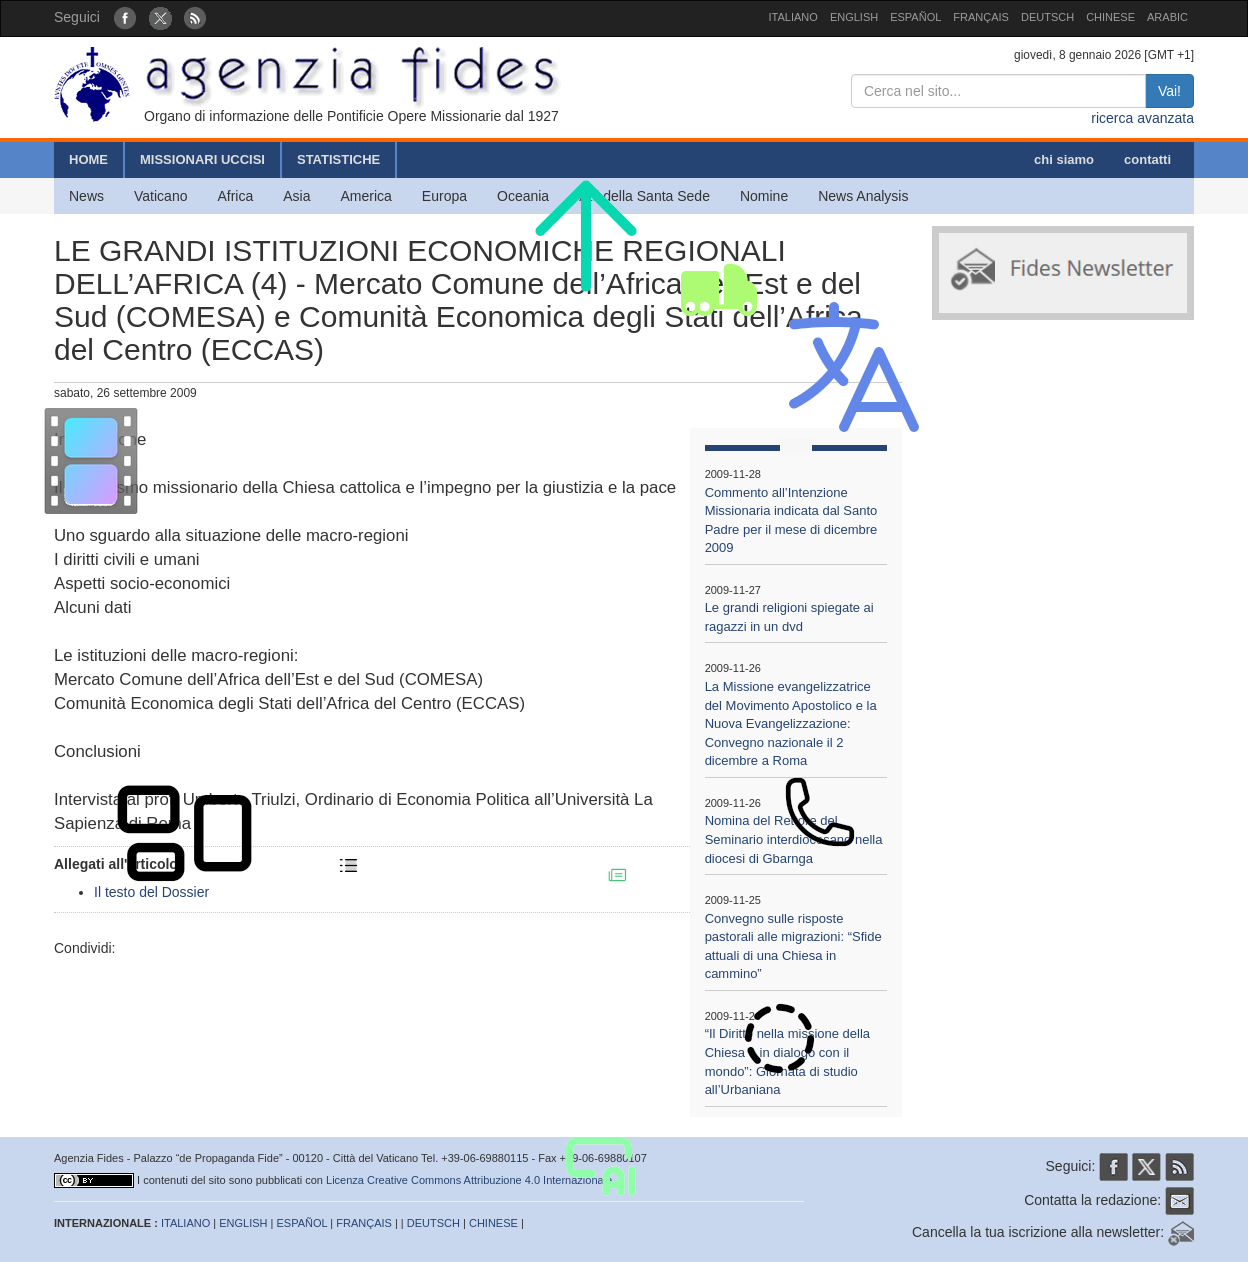  I want to click on view grouped elements or layouts, so click(184, 828).